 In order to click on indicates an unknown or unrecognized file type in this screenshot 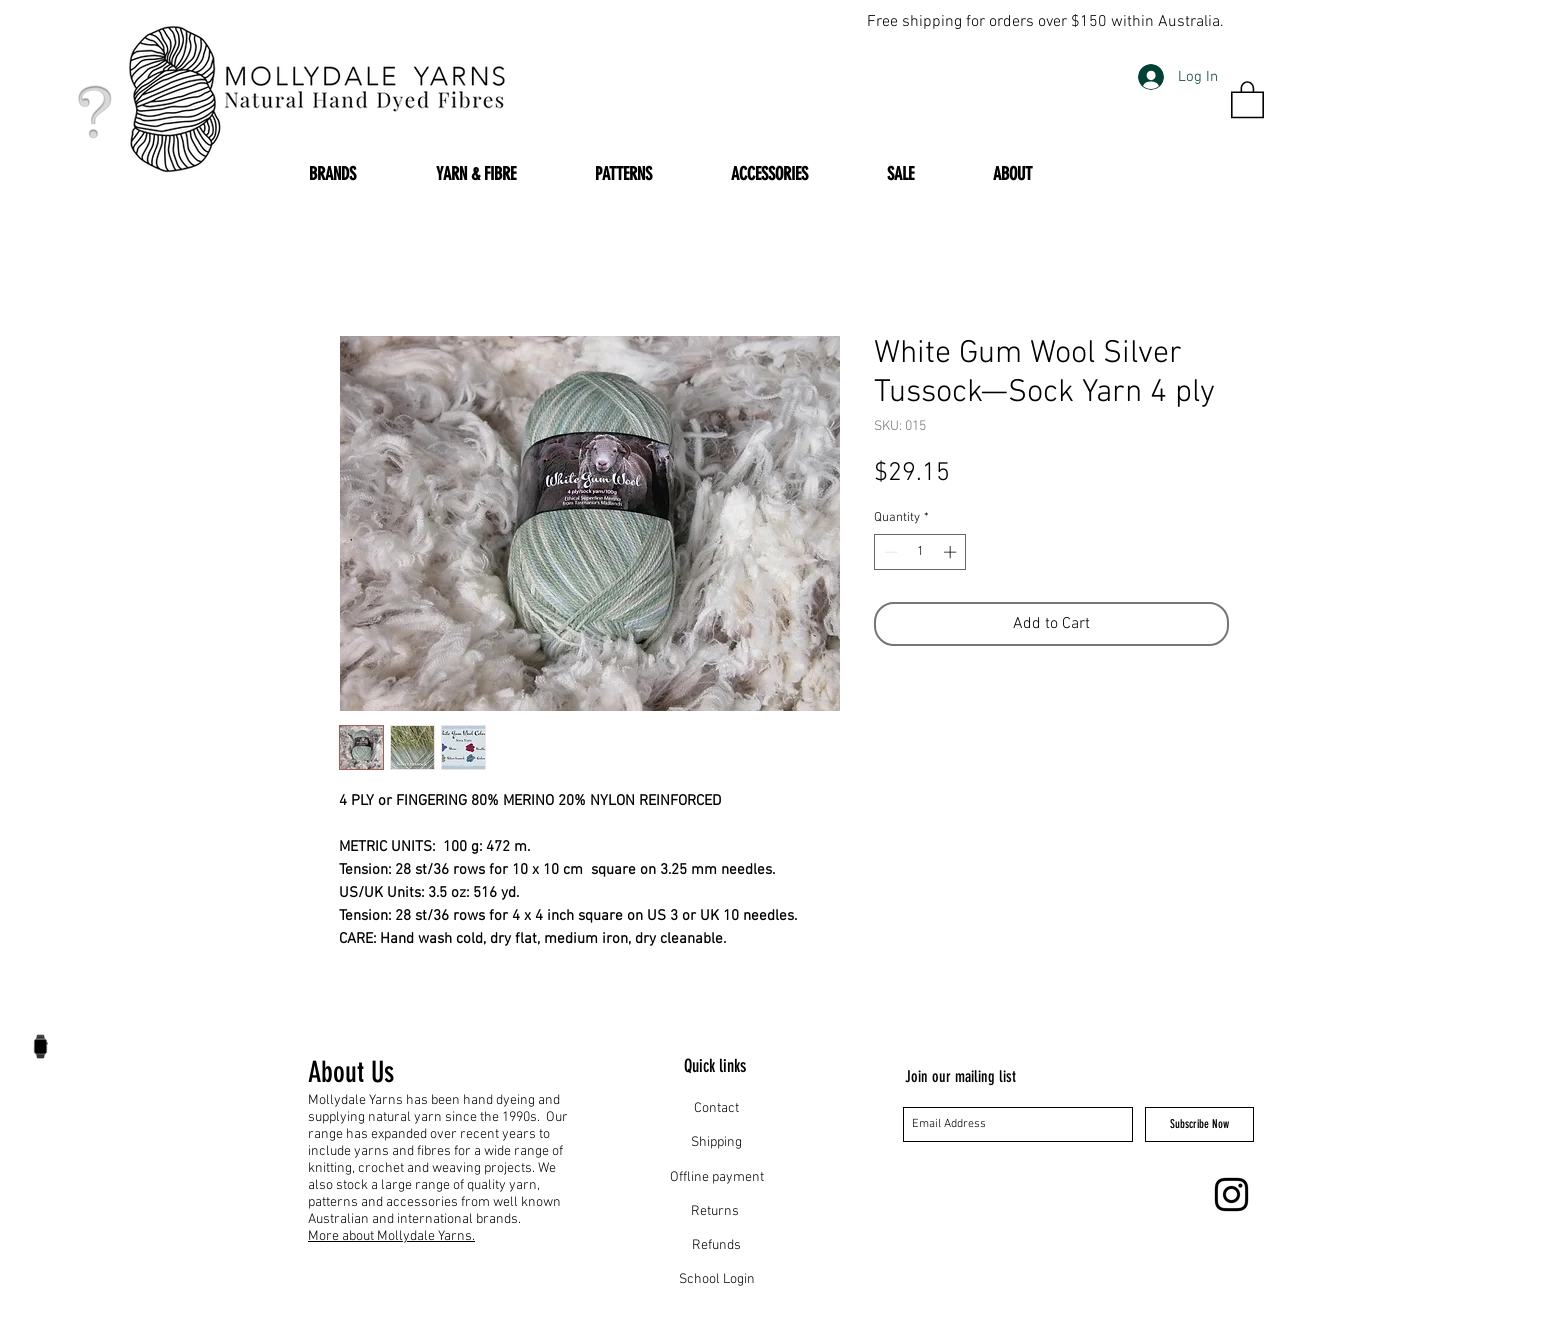, I will do `click(95, 113)`.